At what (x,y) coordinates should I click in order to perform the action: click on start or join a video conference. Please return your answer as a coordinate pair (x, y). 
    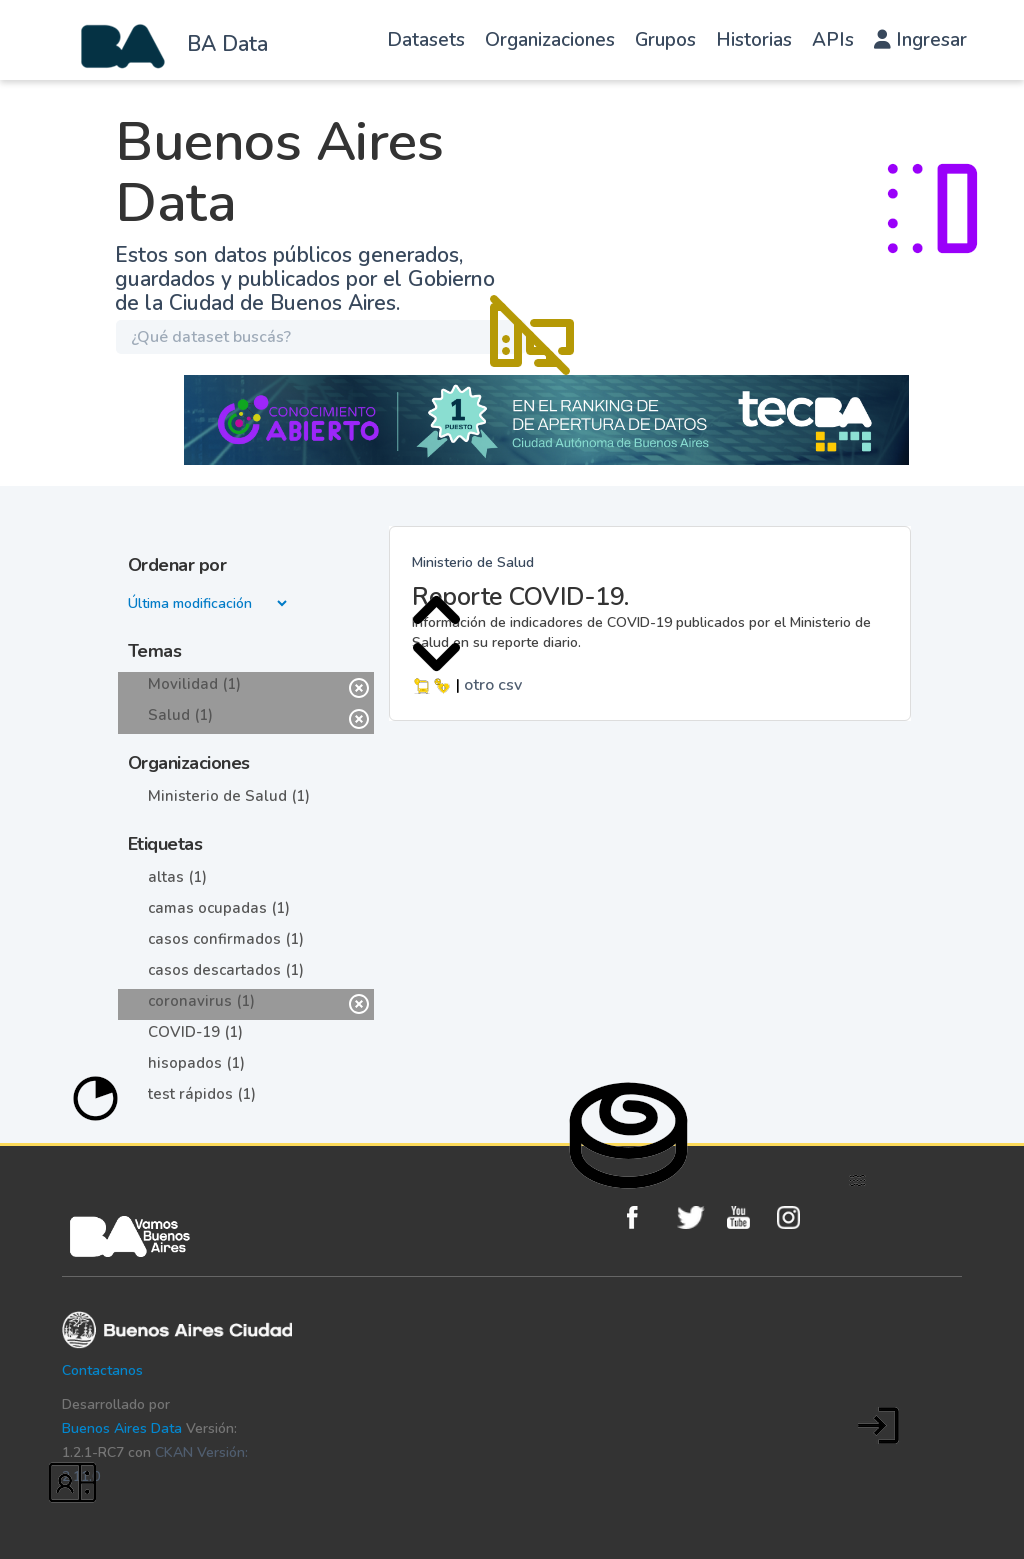
    Looking at the image, I should click on (72, 1482).